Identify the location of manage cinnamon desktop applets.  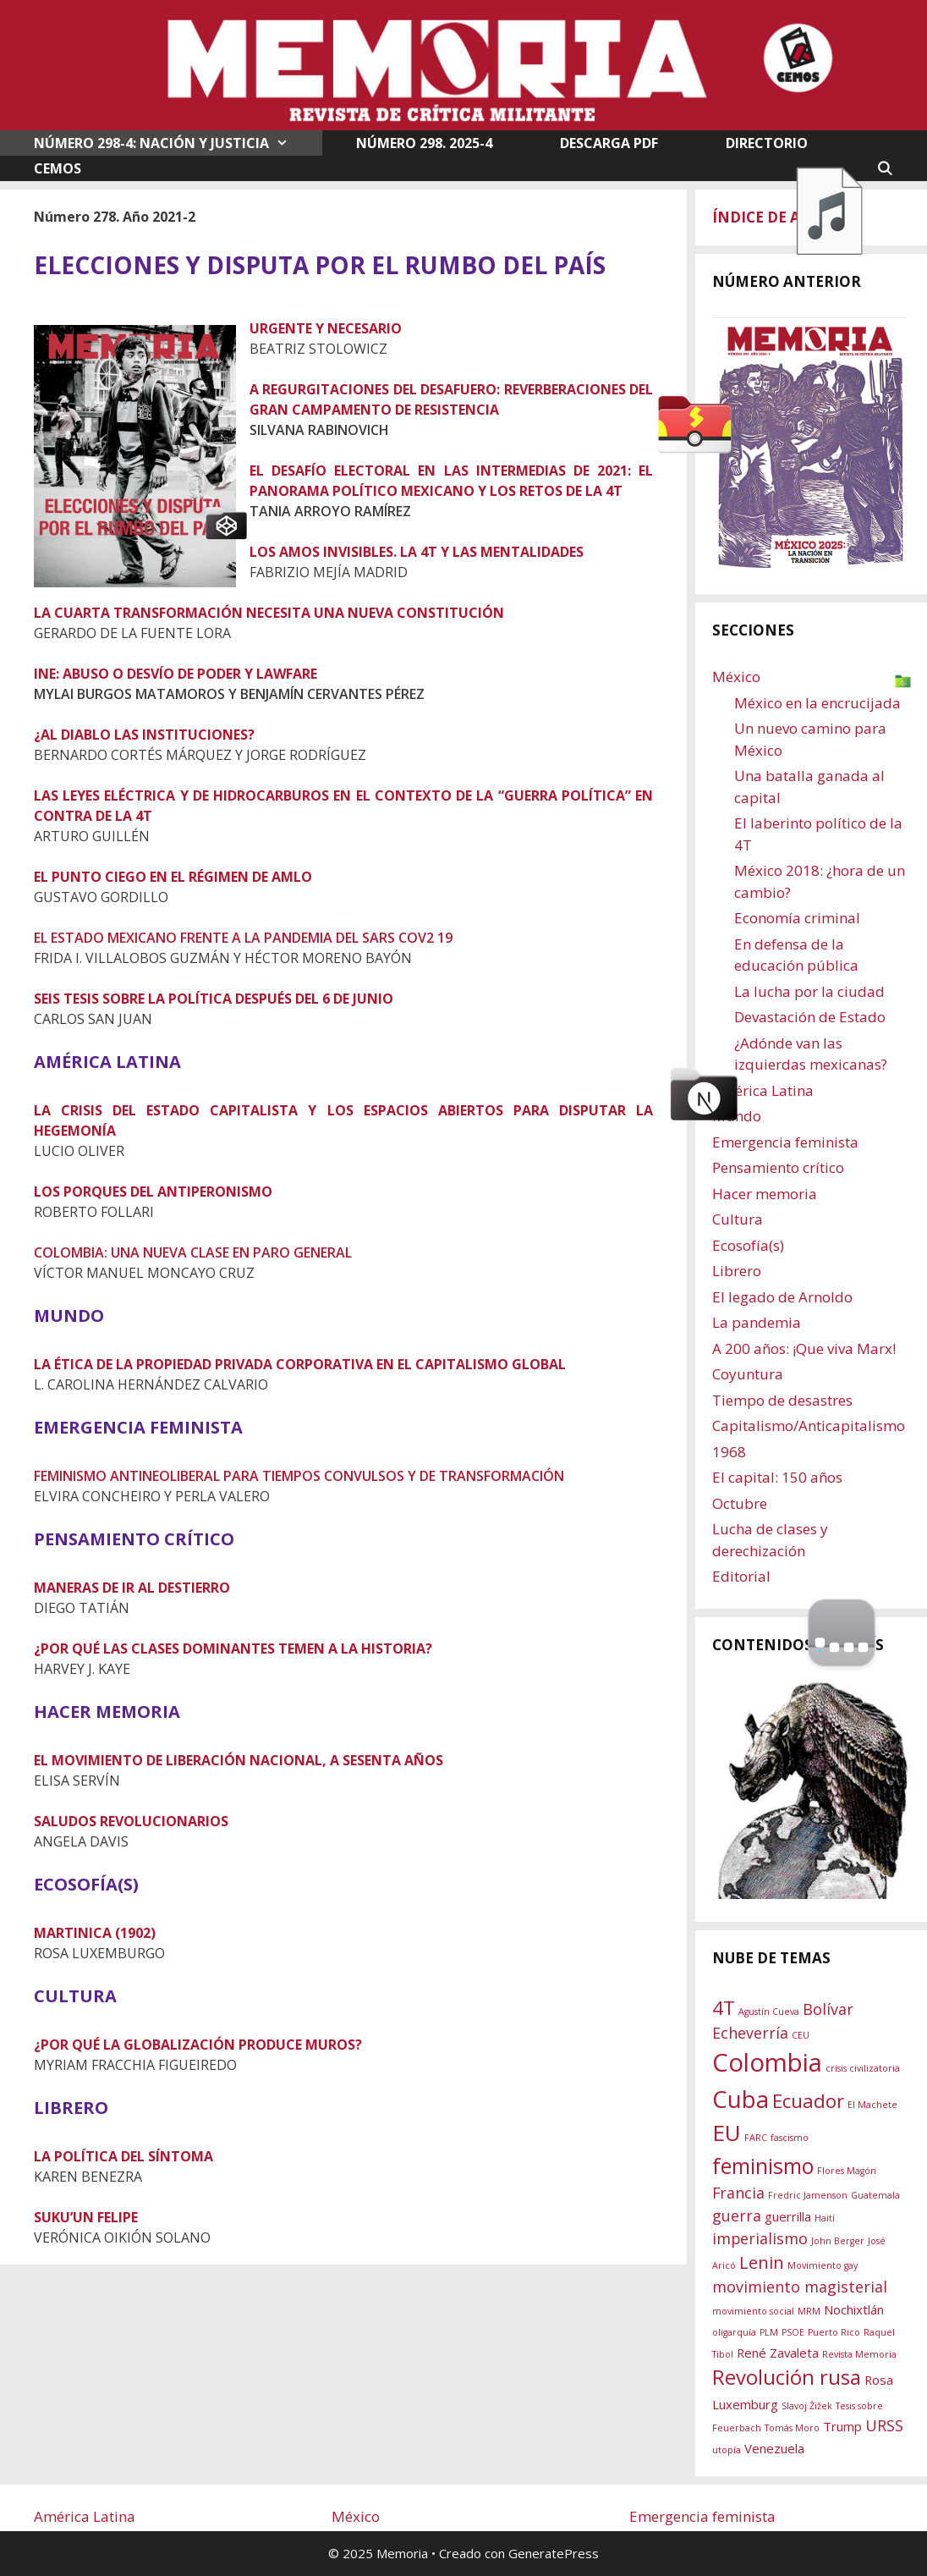
(842, 1634).